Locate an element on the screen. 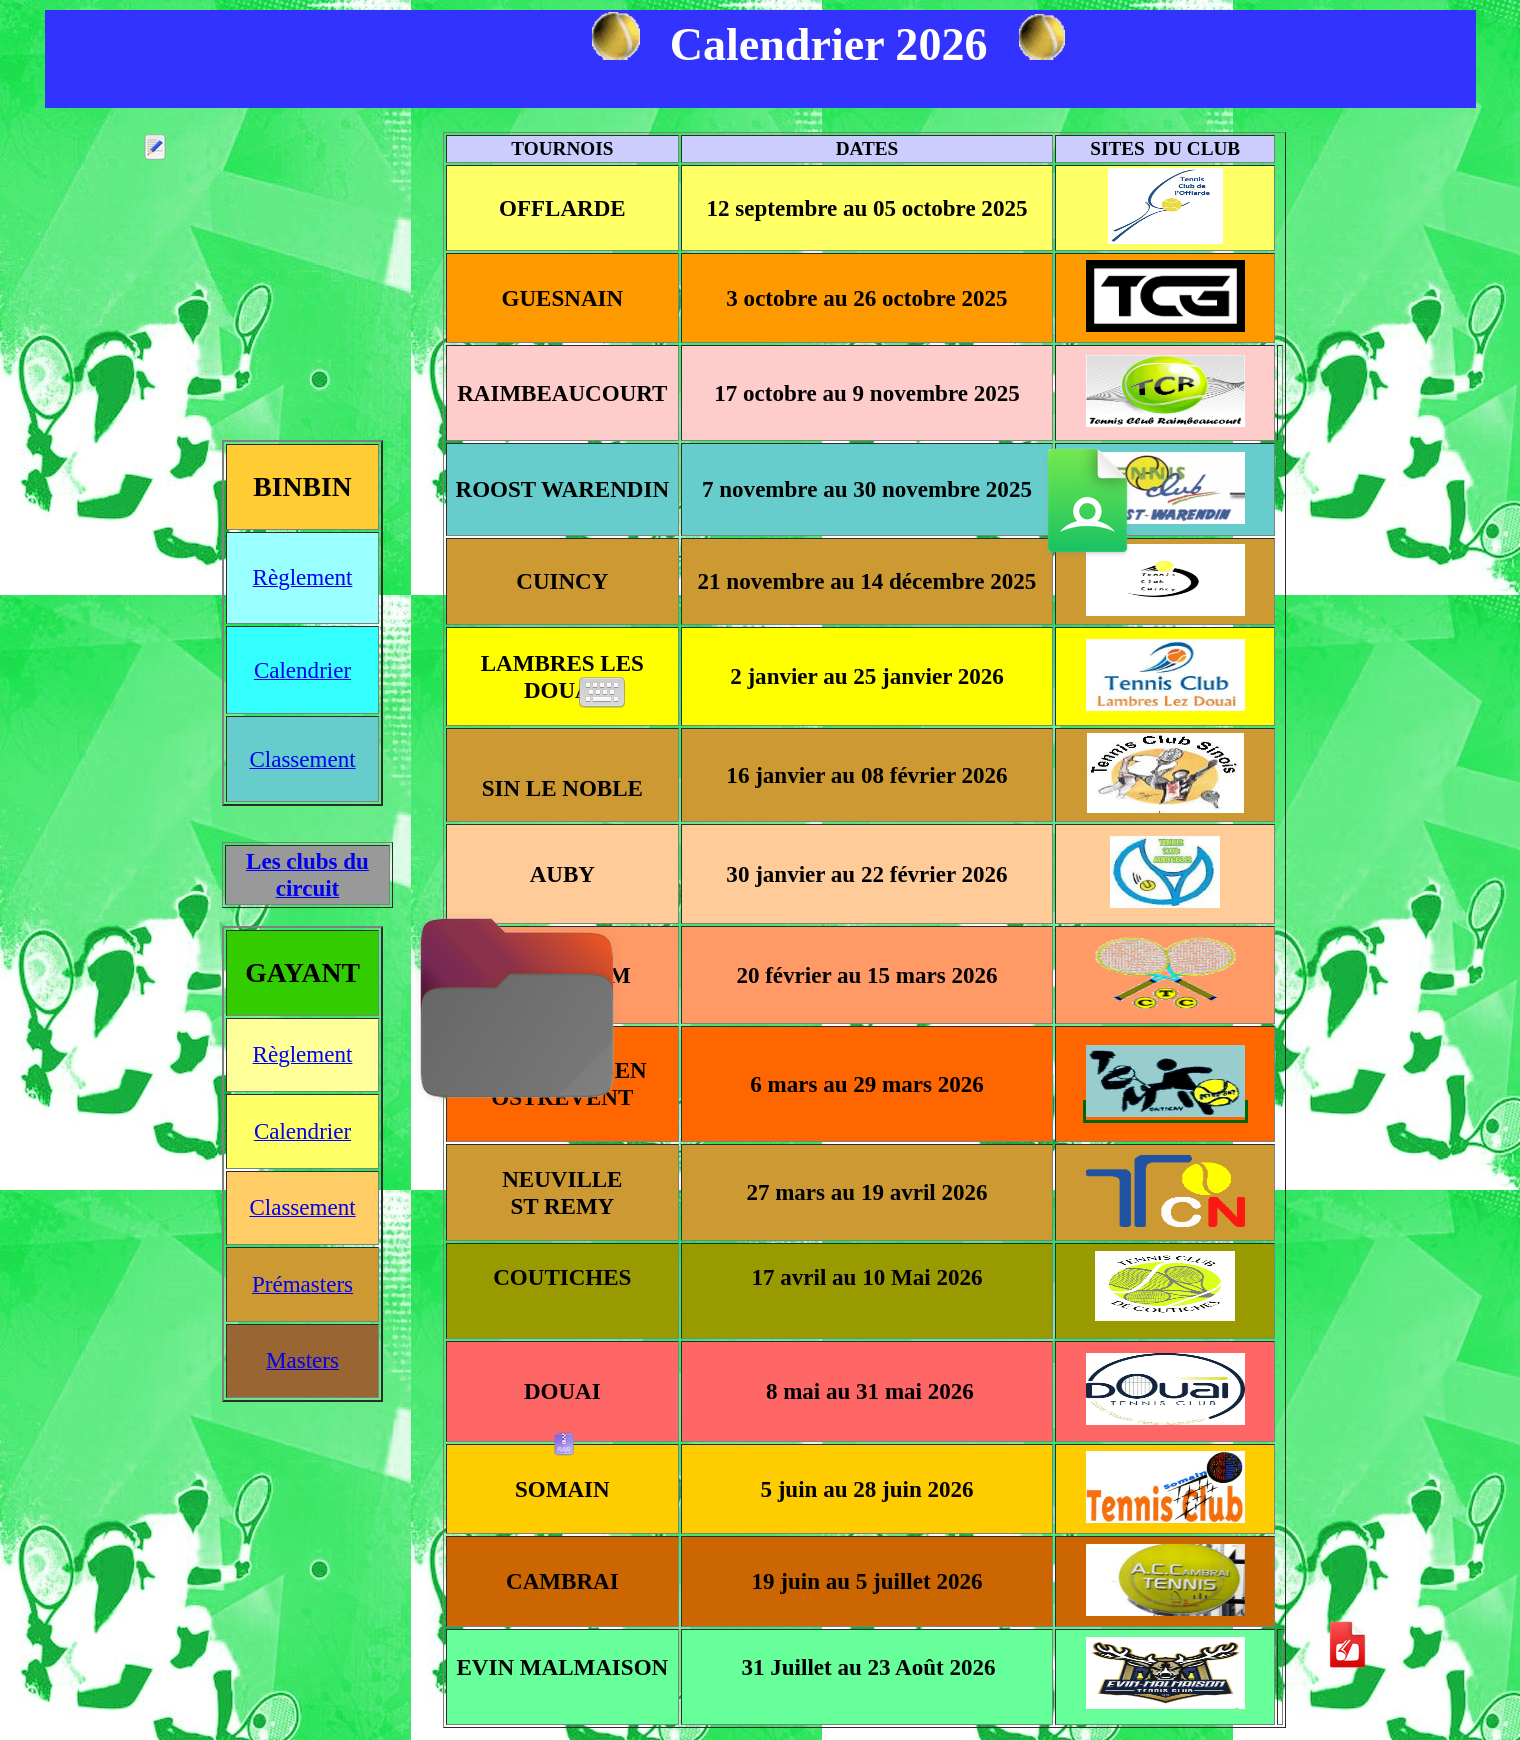 The image size is (1520, 1740). a postscript document file is located at coordinates (1347, 1645).